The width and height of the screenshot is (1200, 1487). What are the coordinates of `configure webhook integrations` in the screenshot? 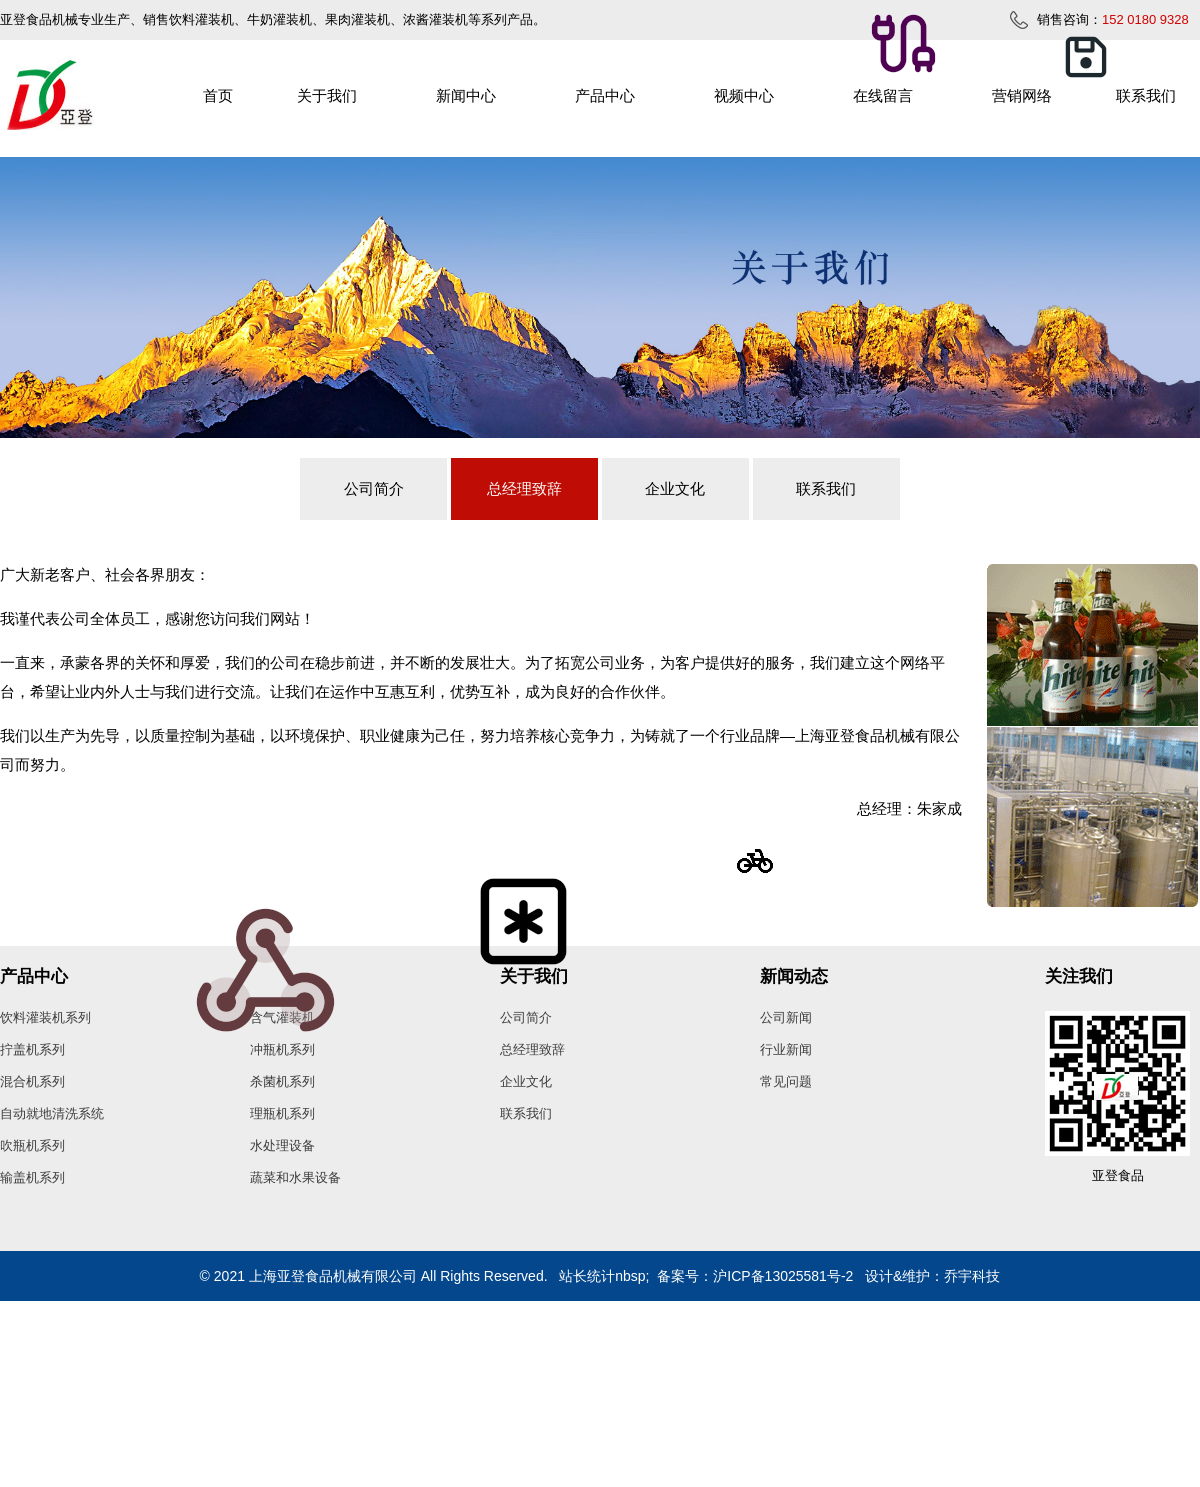 It's located at (265, 977).